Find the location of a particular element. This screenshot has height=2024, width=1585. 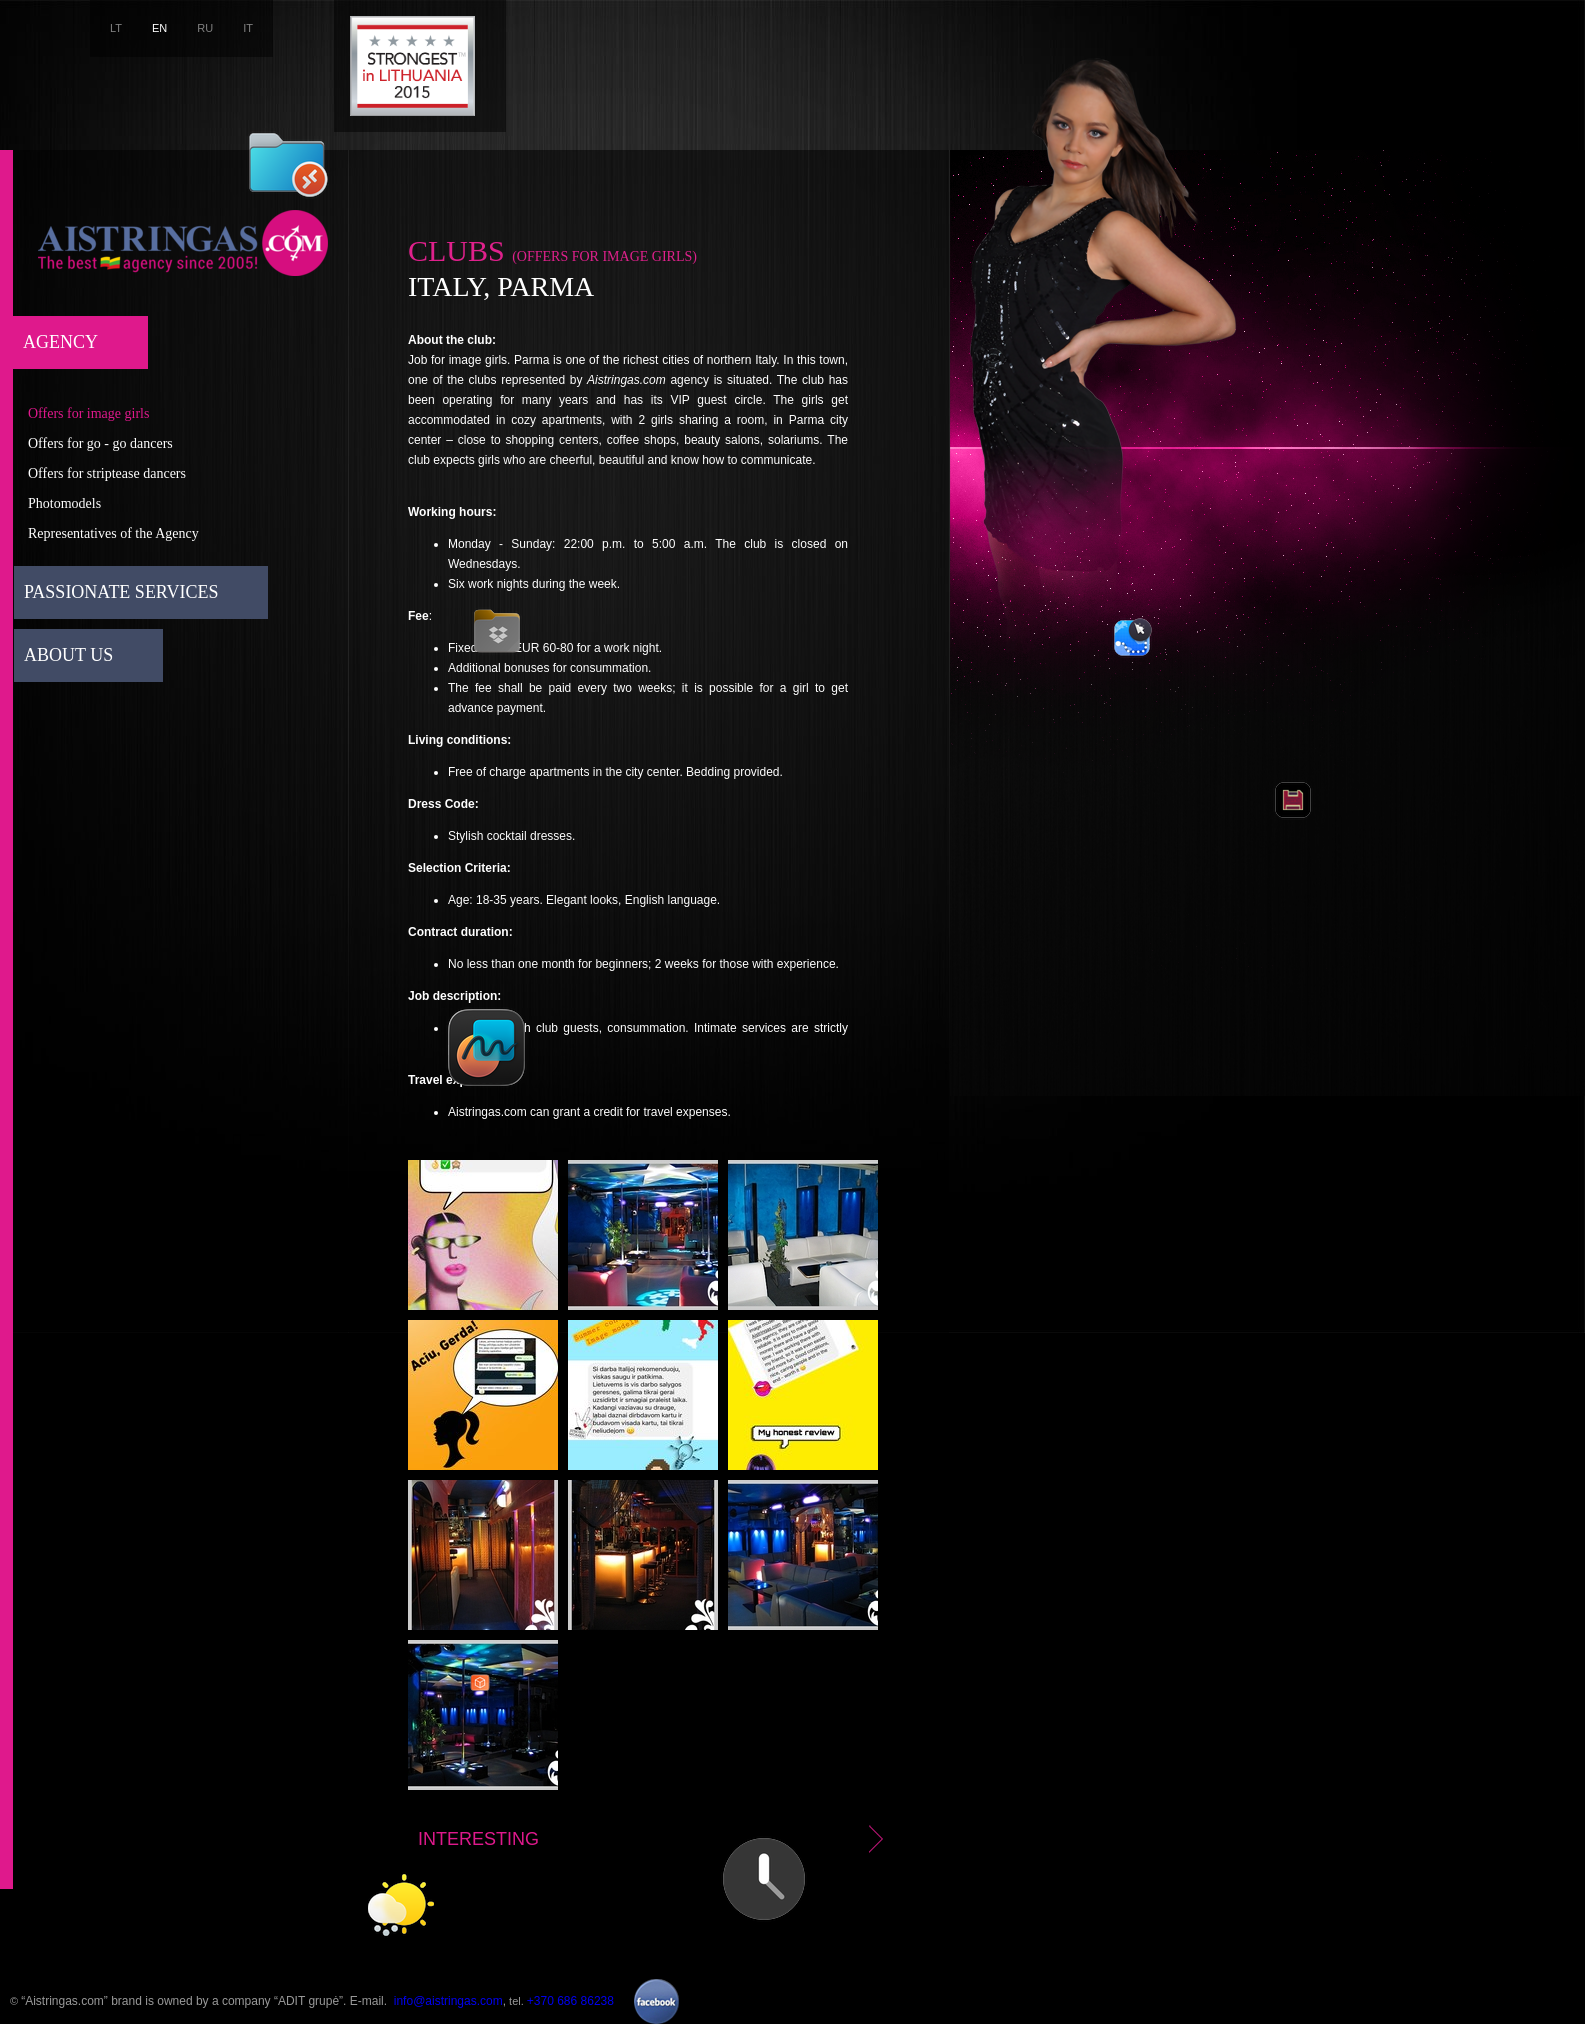

indicates scattered snow showers during daytime is located at coordinates (401, 1905).